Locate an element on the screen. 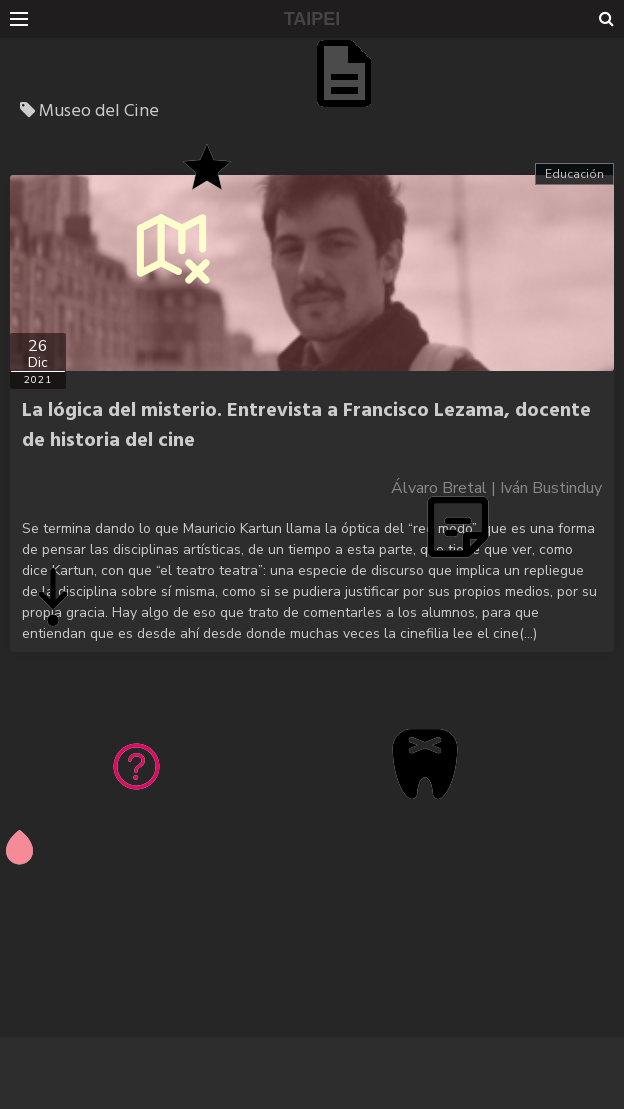 The height and width of the screenshot is (1109, 624). remove a saved map or location is located at coordinates (171, 245).